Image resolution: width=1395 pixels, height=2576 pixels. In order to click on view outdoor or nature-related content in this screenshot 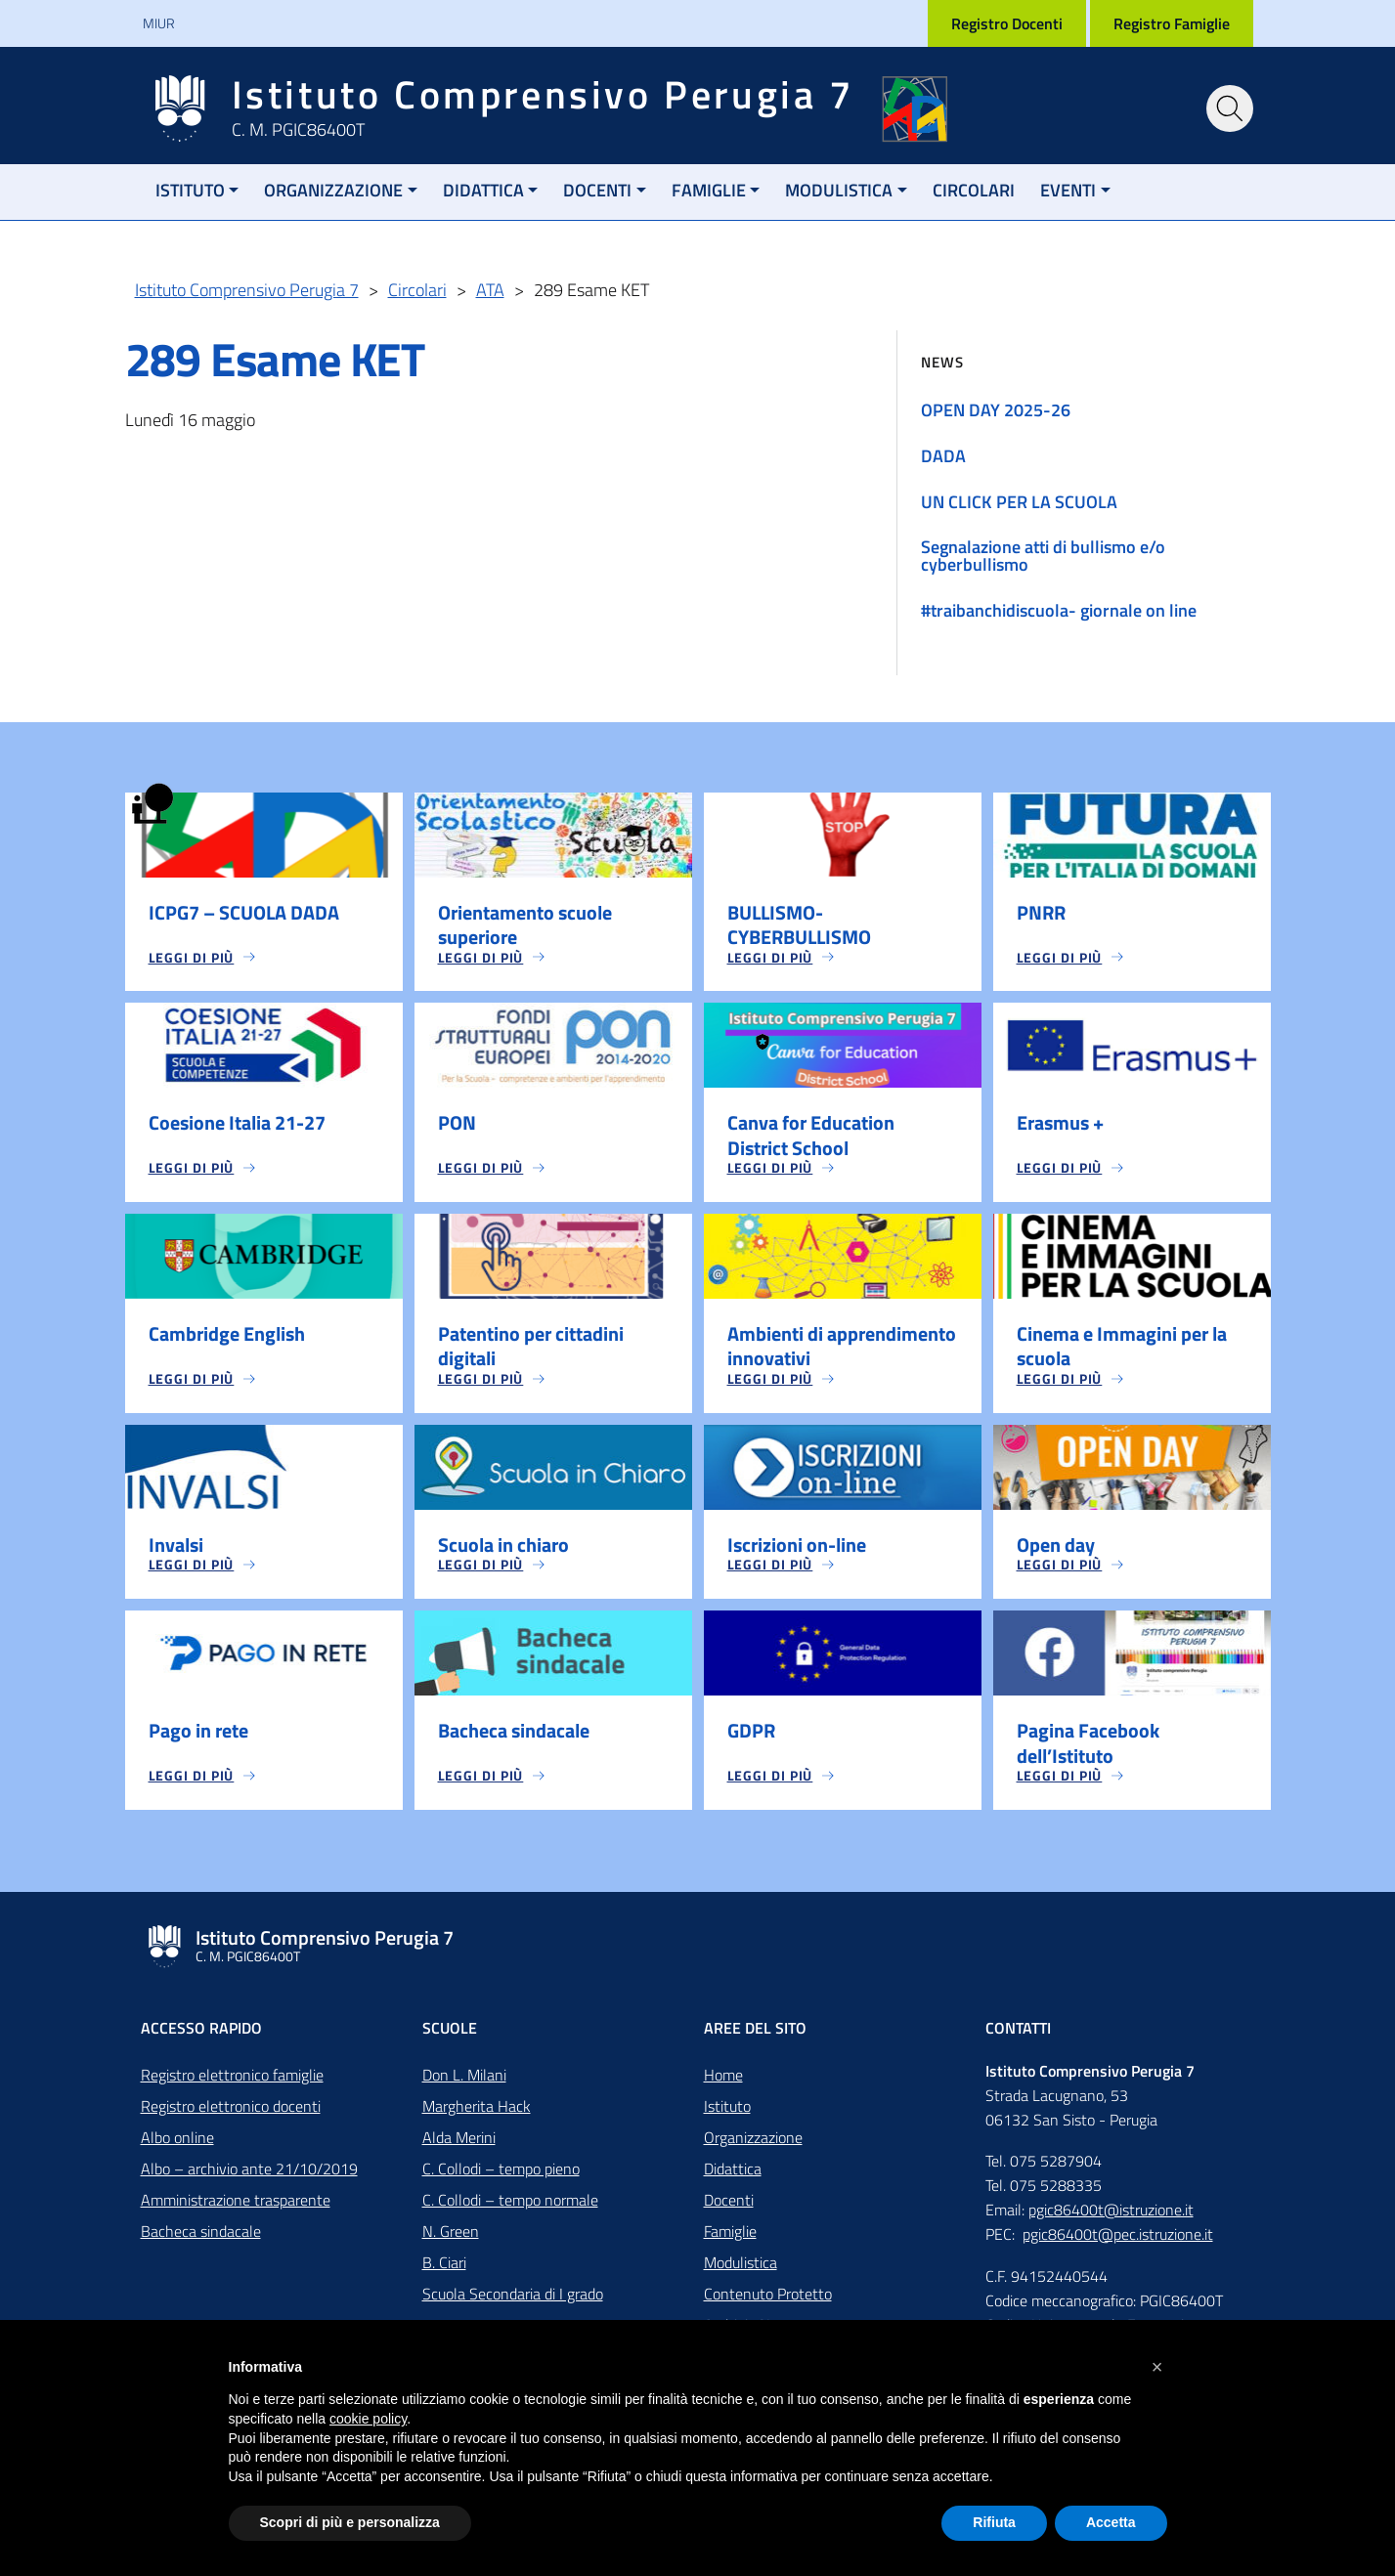, I will do `click(153, 803)`.